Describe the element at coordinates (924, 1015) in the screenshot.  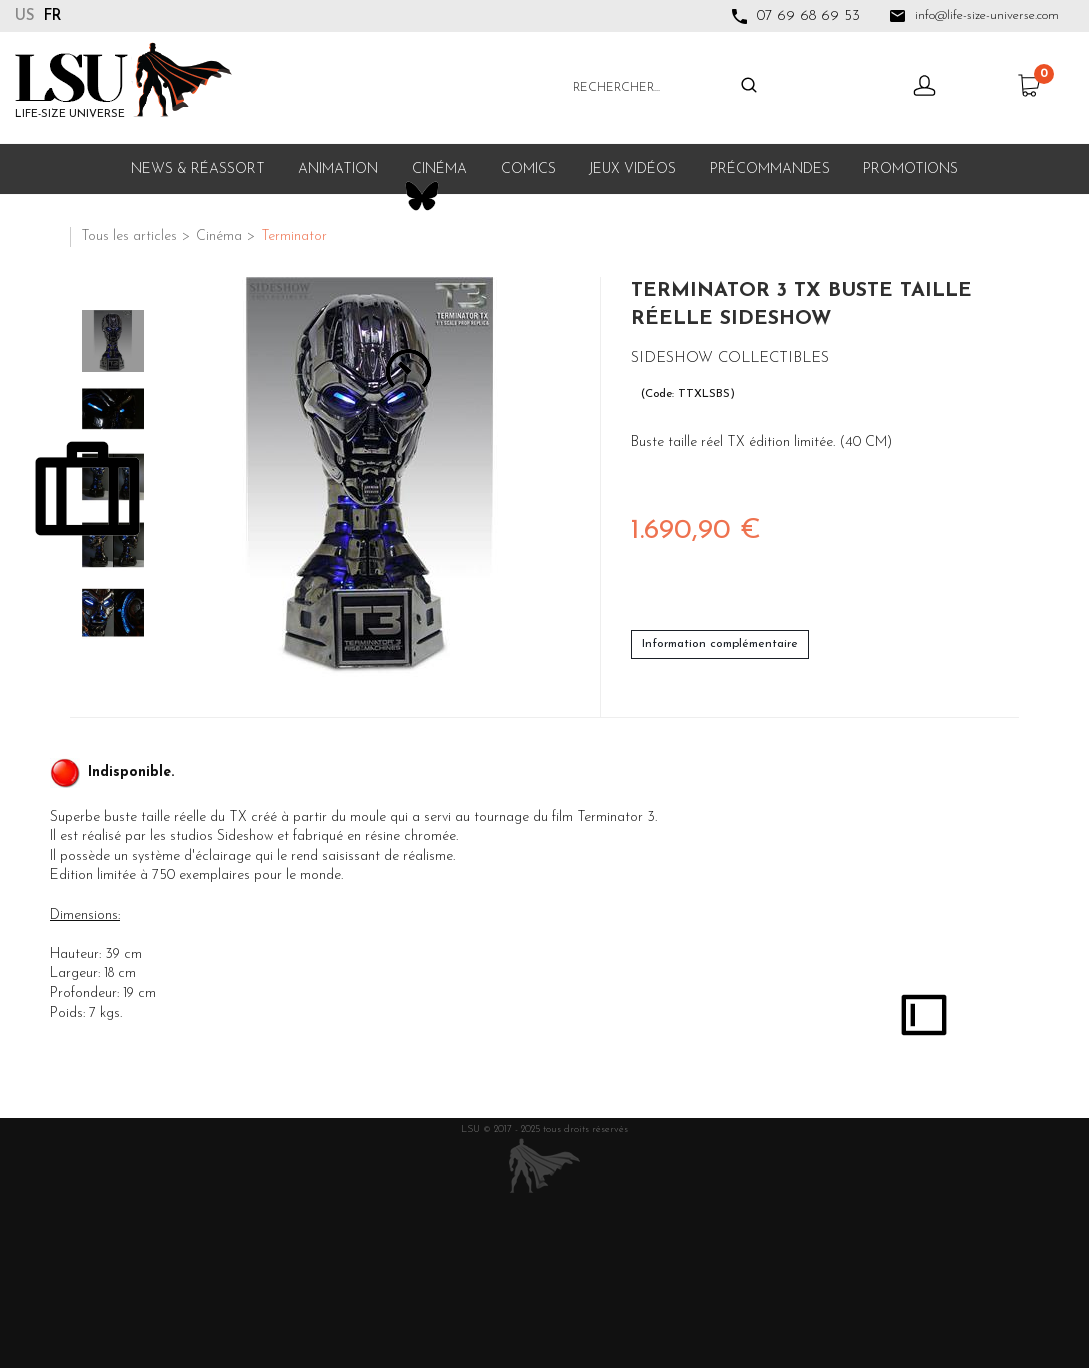
I see `switch to left sidebar layout` at that location.